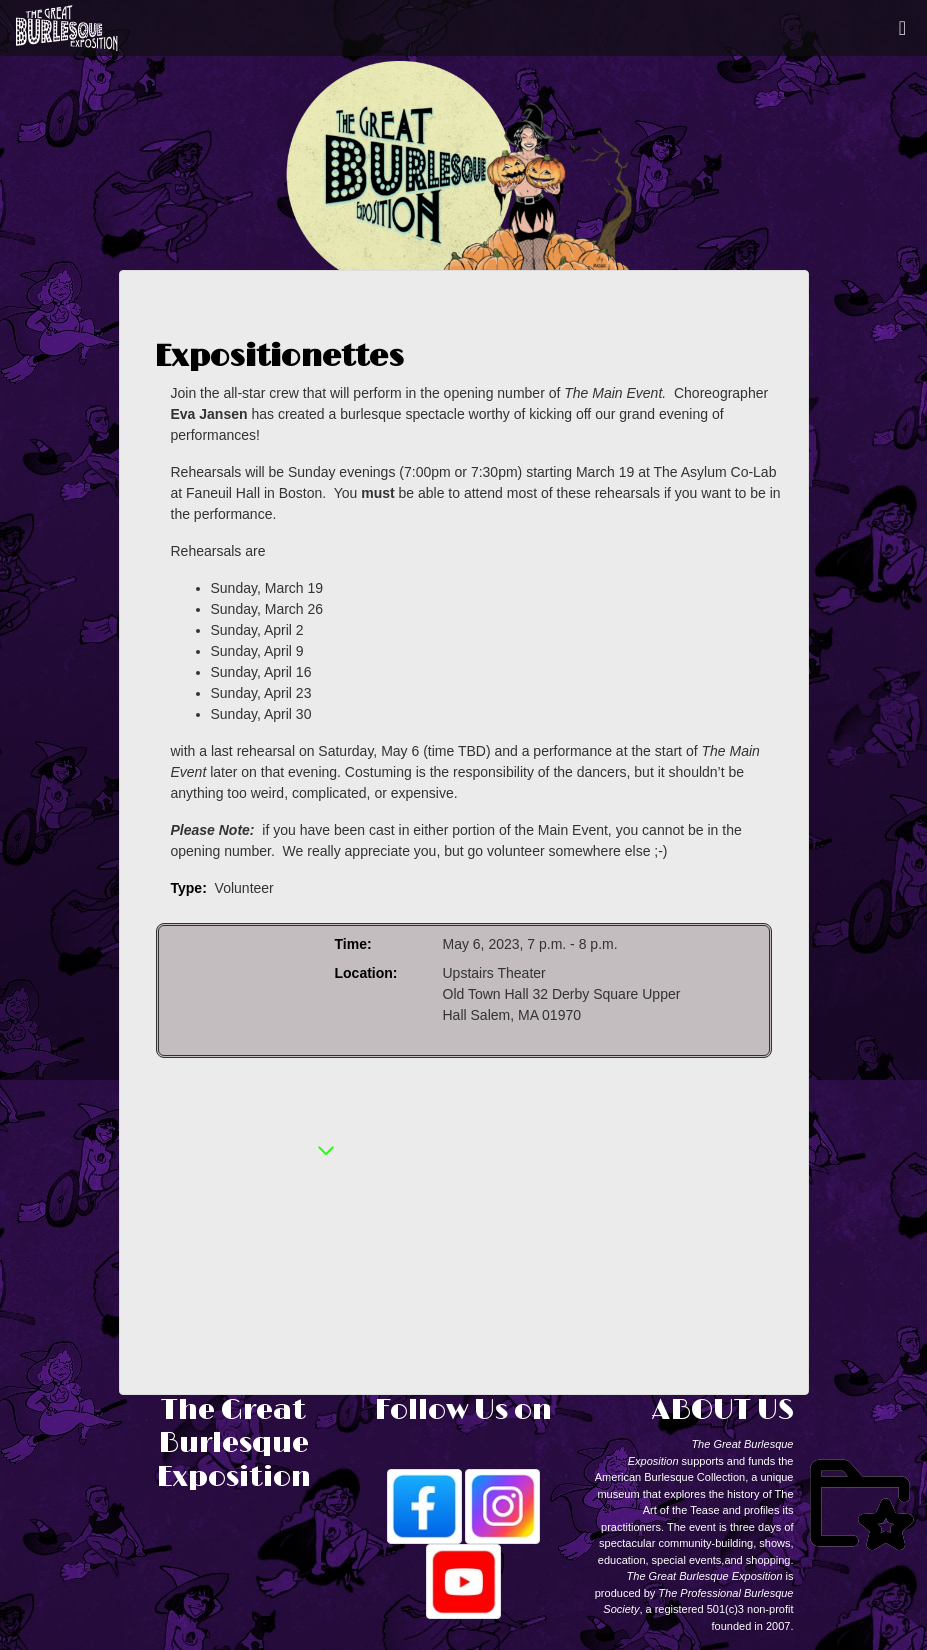 This screenshot has height=1650, width=927. Describe the element at coordinates (860, 1504) in the screenshot. I see `access your favorite or starred folders` at that location.